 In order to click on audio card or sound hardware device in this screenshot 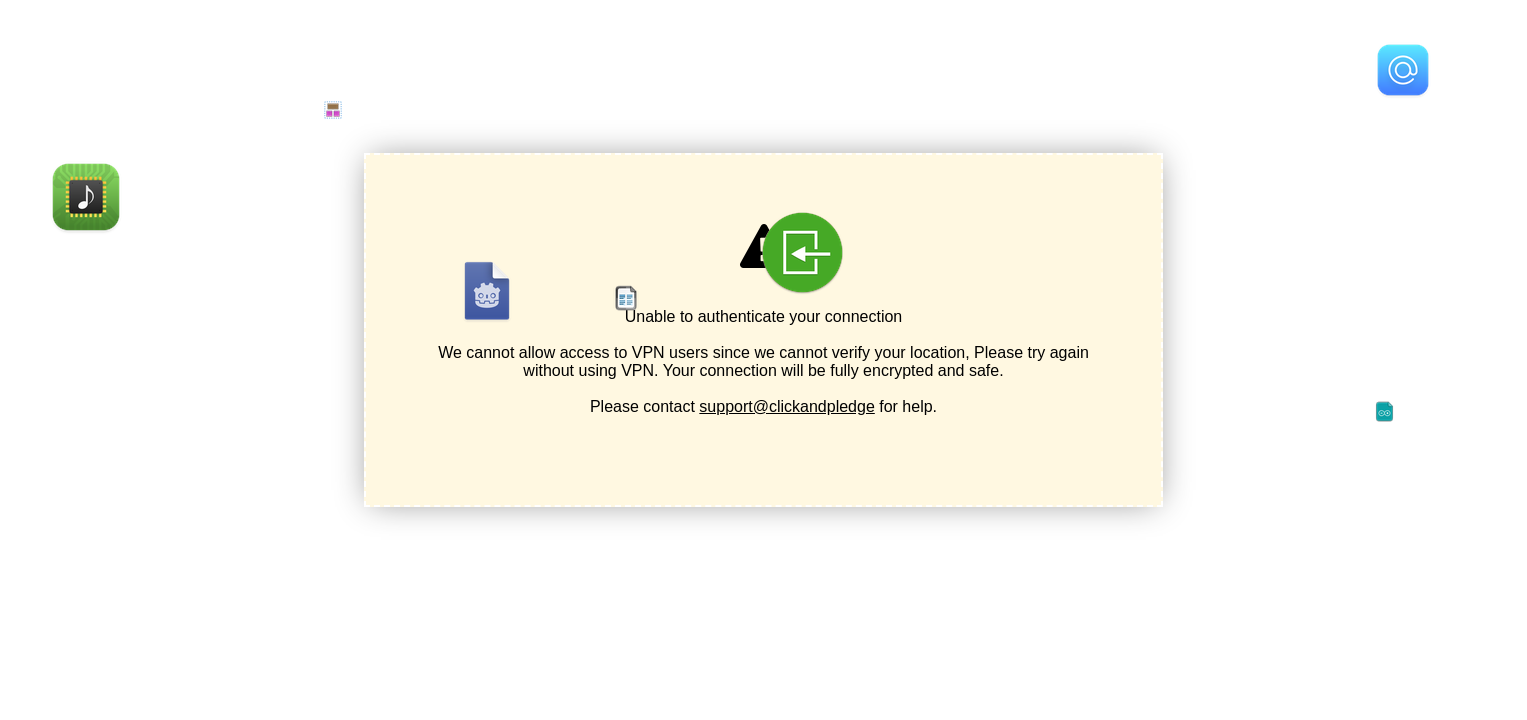, I will do `click(86, 197)`.